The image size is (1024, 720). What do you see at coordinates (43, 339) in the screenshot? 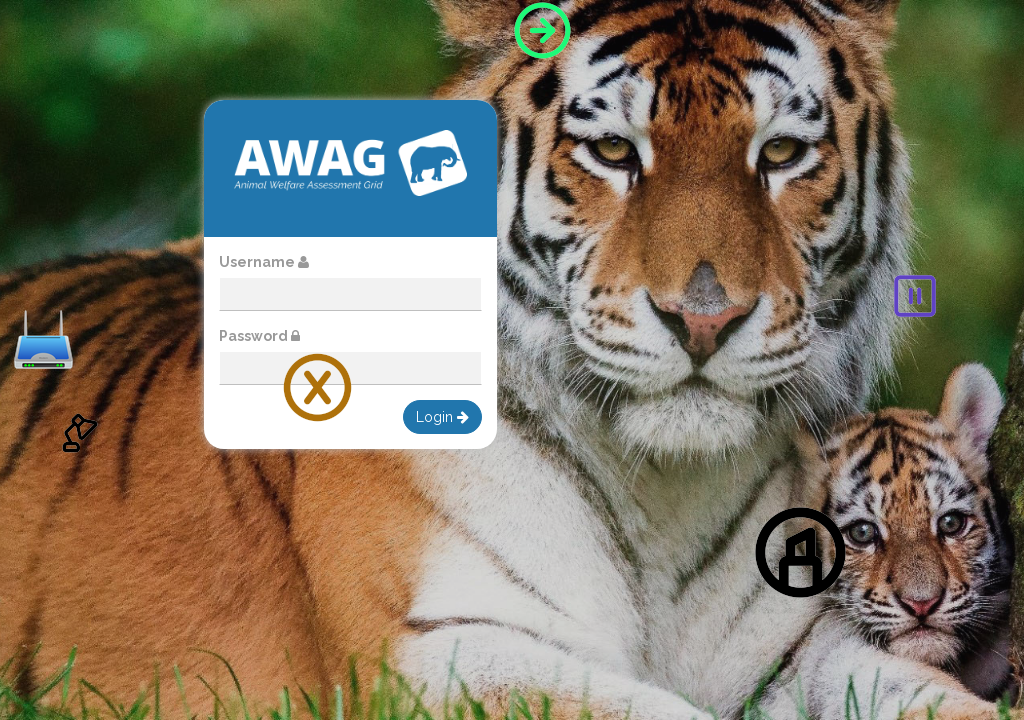
I see `network modem or router device status` at bounding box center [43, 339].